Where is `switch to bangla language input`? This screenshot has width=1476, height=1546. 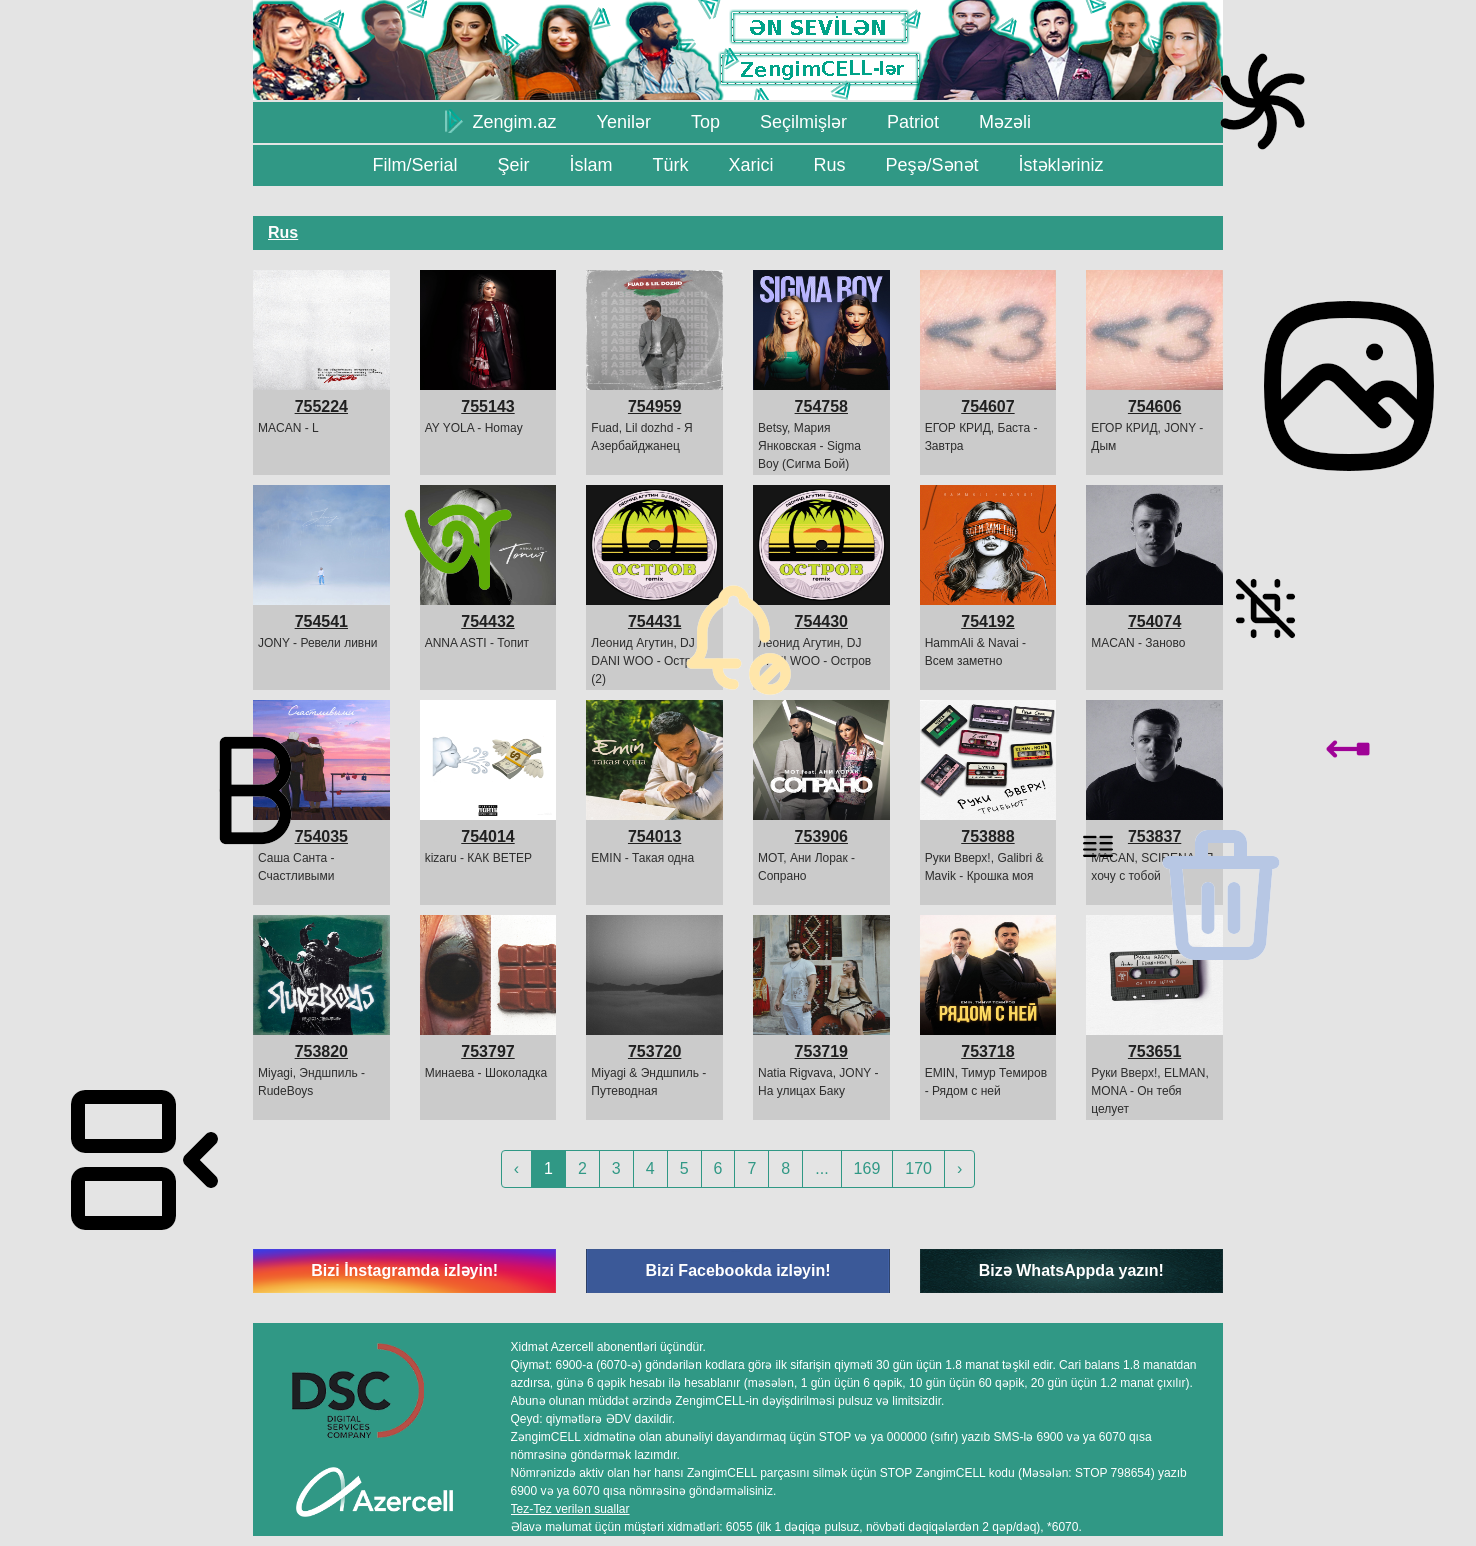
switch to bangla language input is located at coordinates (458, 547).